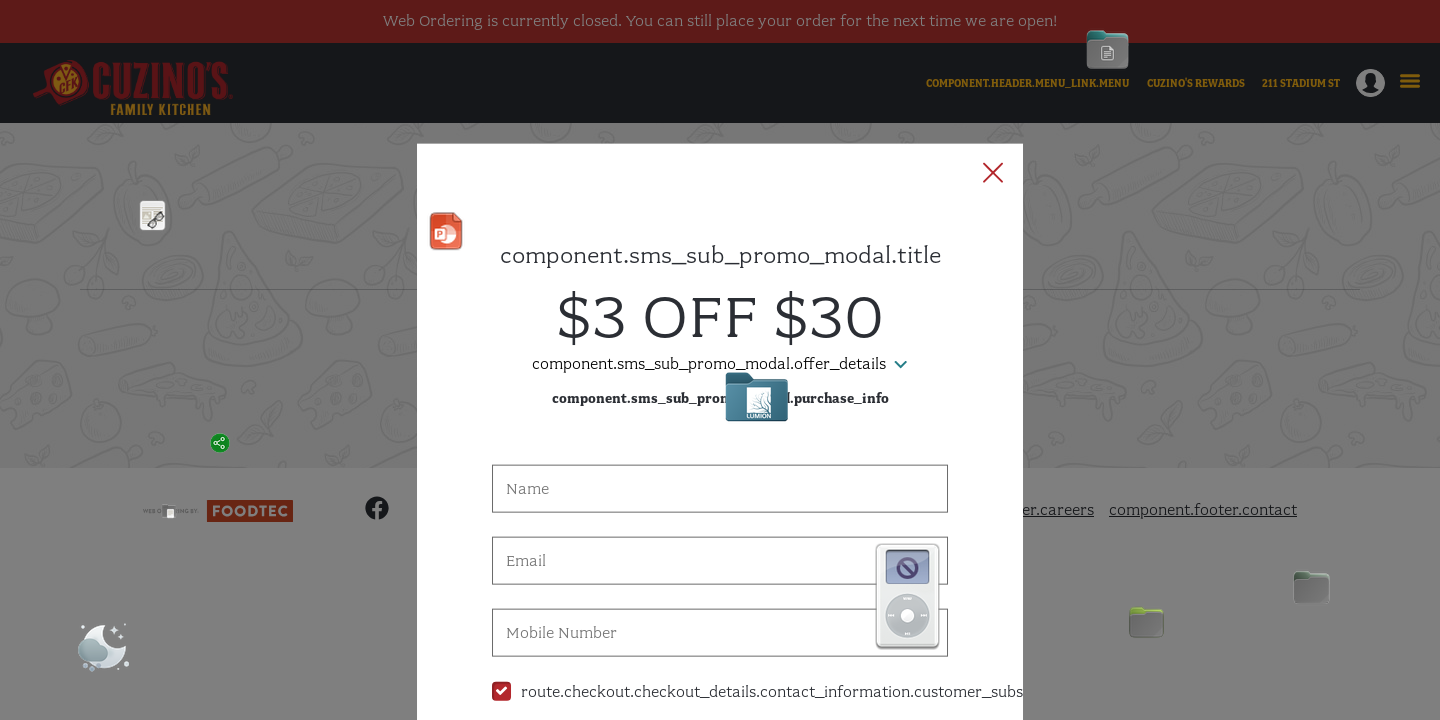 The image size is (1440, 720). Describe the element at coordinates (220, 443) in the screenshot. I see `access sharing and network preferences` at that location.